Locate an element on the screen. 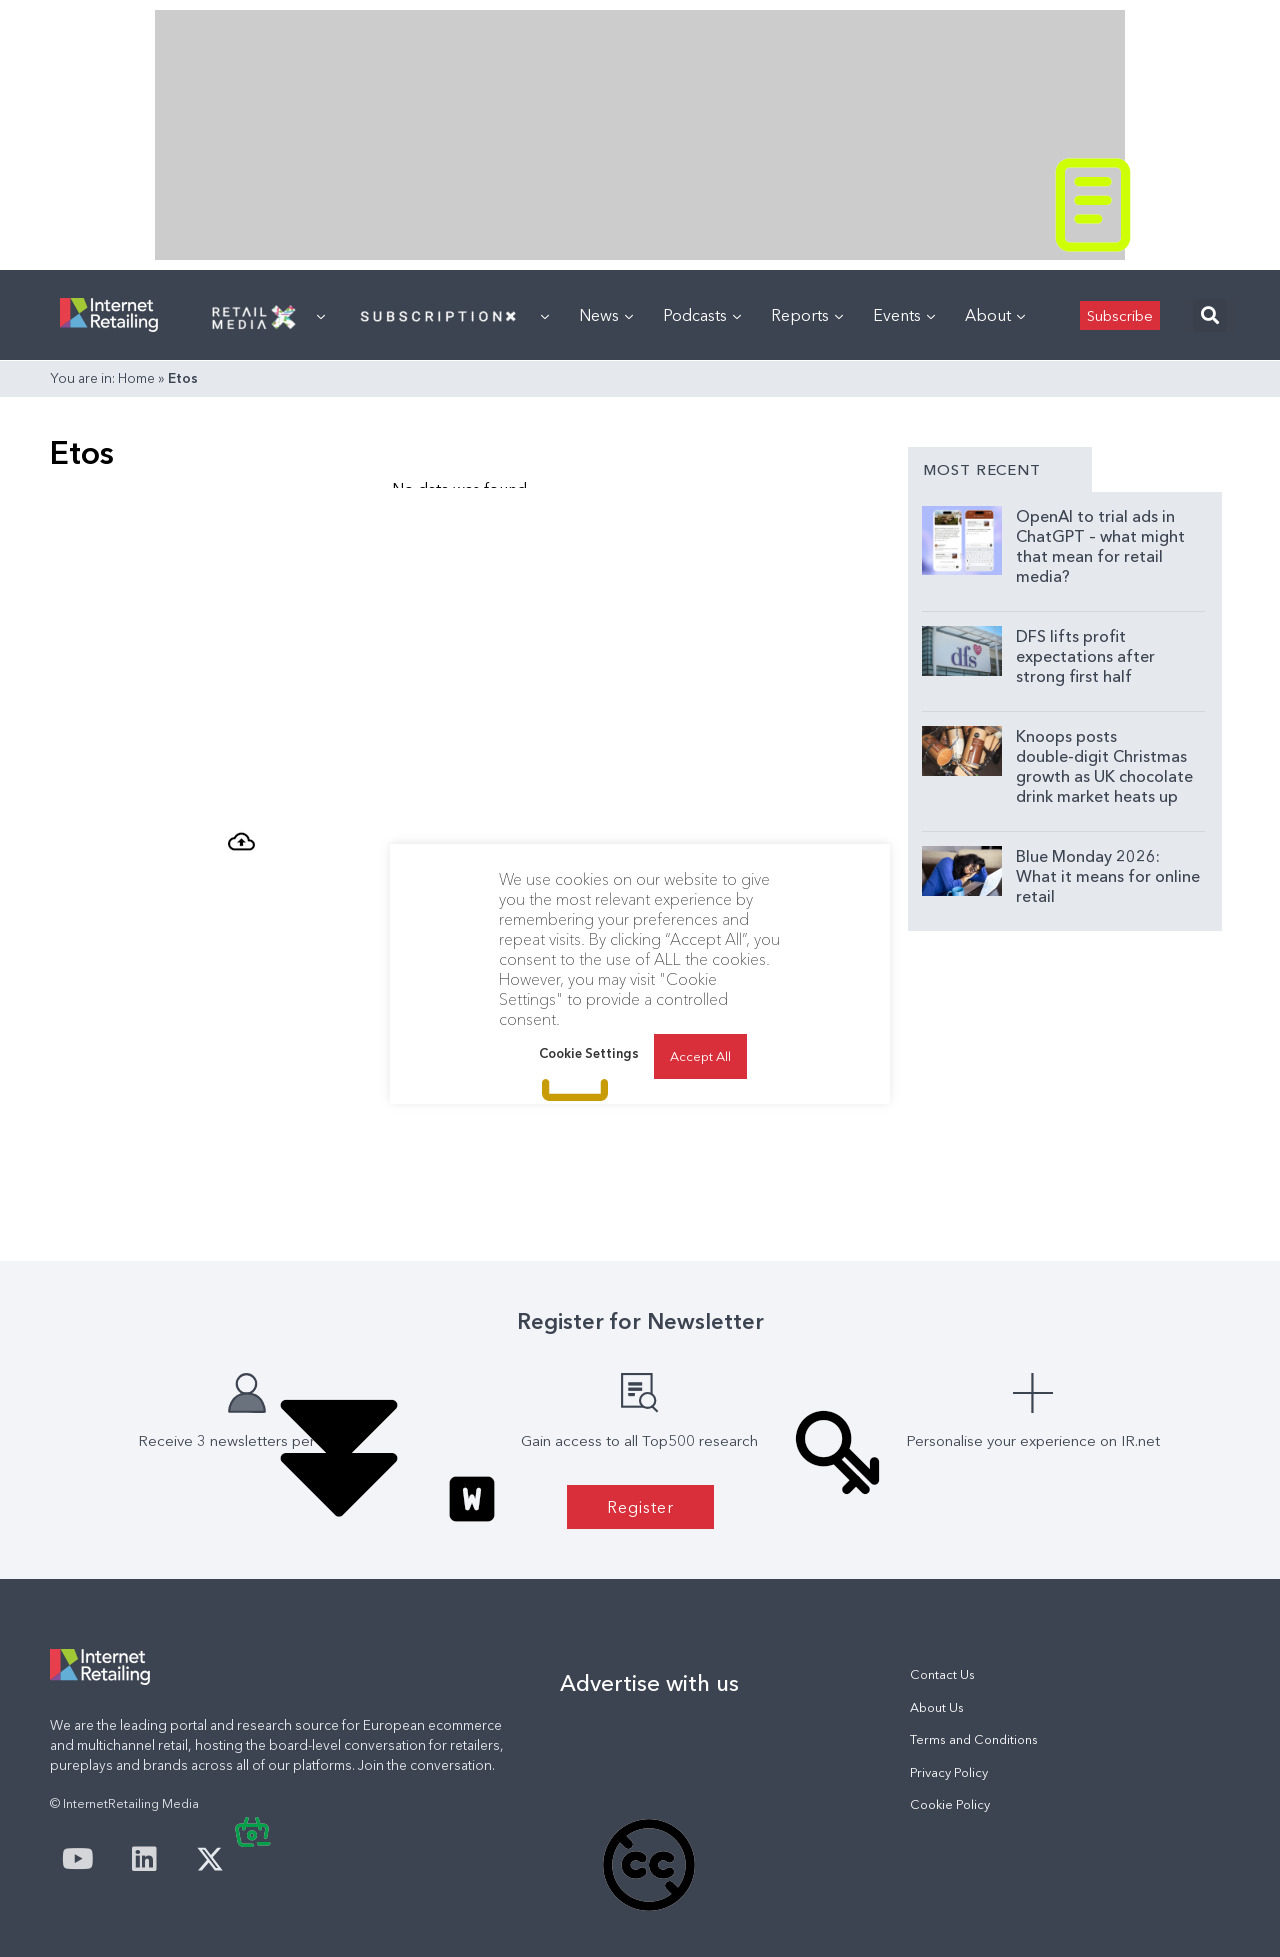 The height and width of the screenshot is (1957, 1280). expand all sections or content is located at coordinates (339, 1453).